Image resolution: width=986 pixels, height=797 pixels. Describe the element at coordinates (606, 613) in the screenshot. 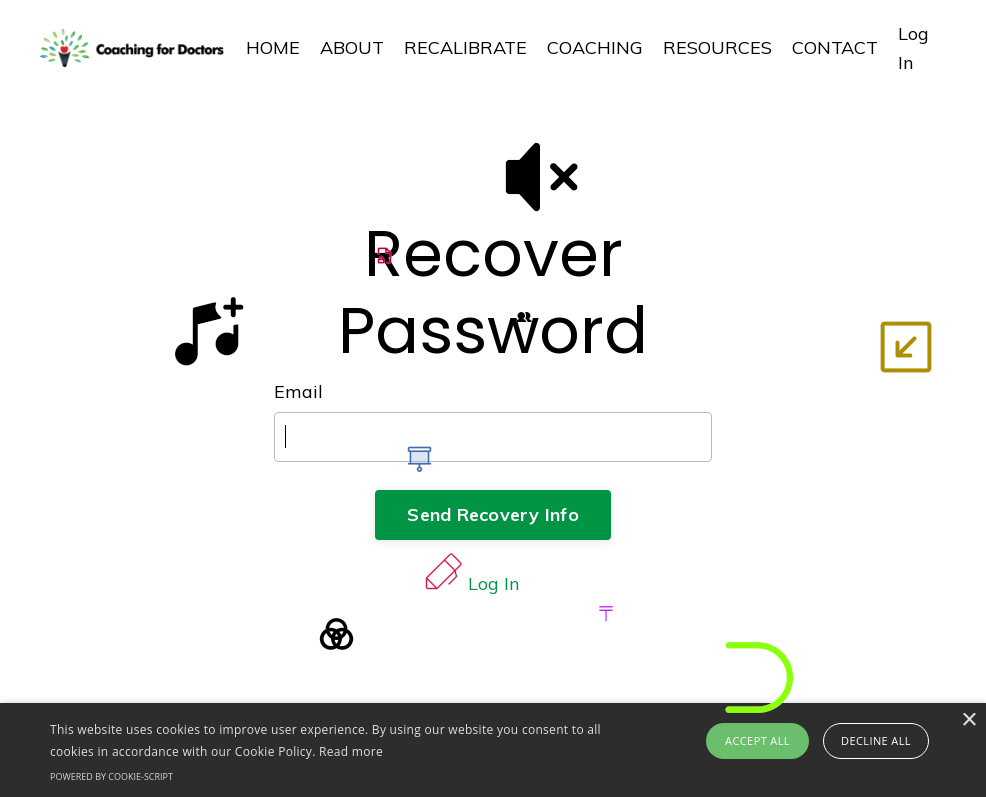

I see `display prices in kazakhstani tenge` at that location.